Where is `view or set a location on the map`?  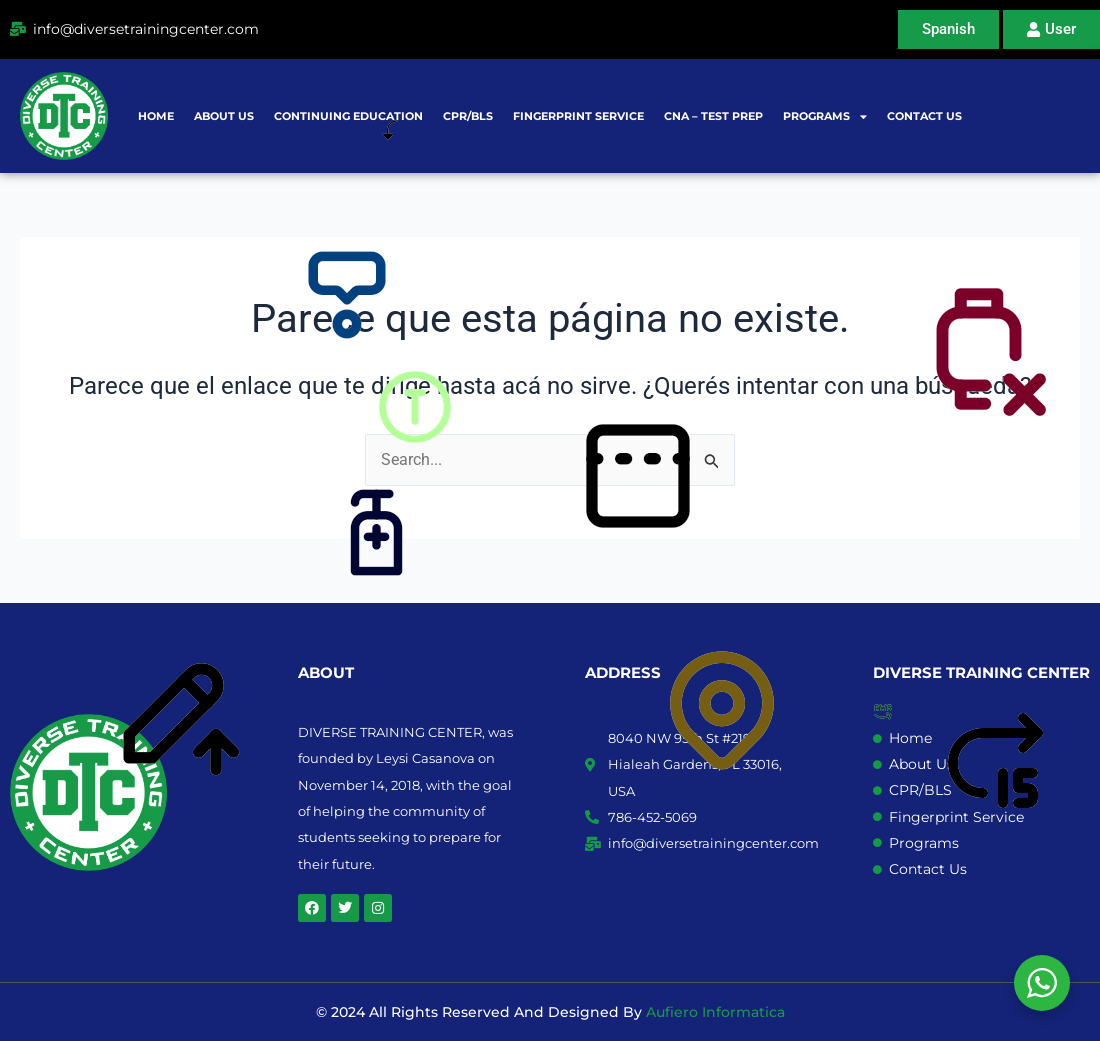
view or set a location on the map is located at coordinates (722, 709).